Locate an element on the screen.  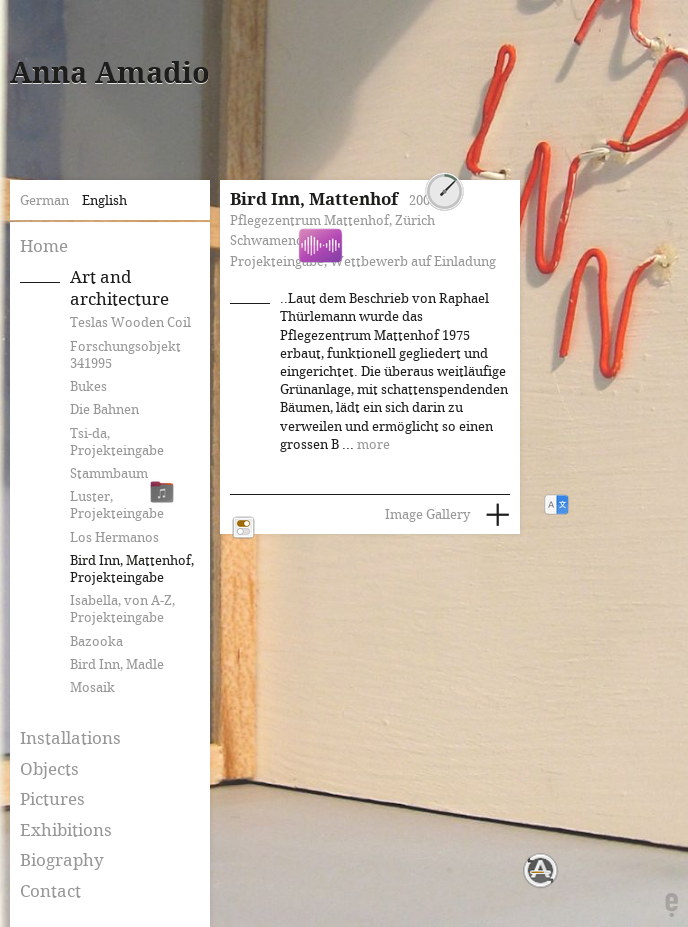
open sysprof system profiler application is located at coordinates (444, 191).